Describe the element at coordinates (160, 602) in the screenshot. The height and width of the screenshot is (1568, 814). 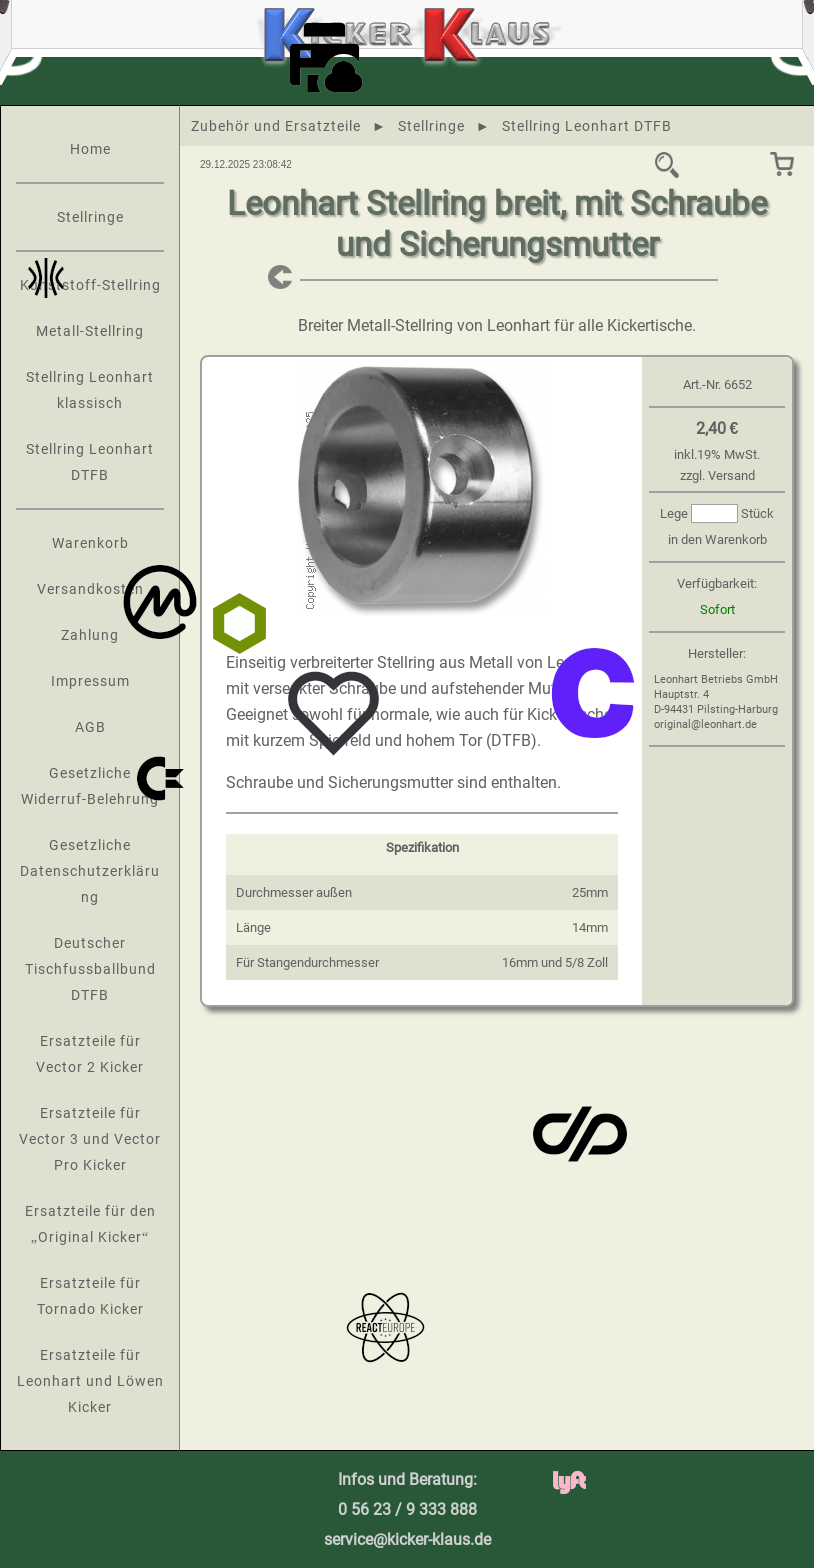
I see `open CoinMarketCap app` at that location.